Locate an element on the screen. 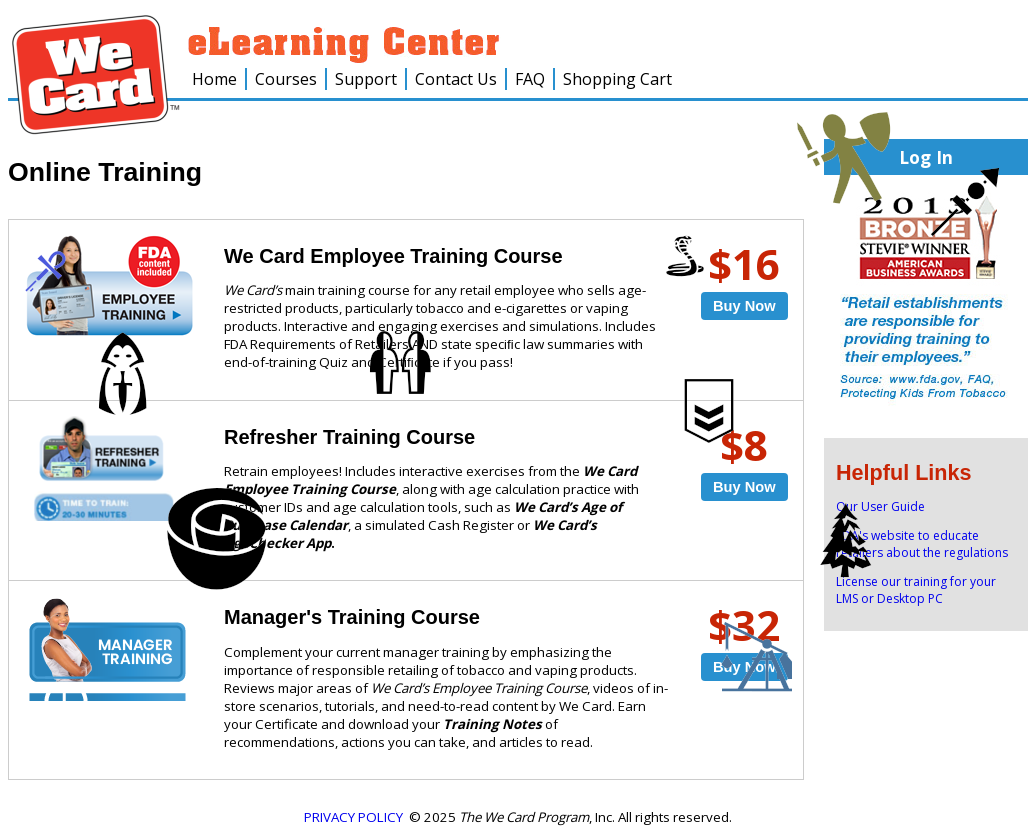  stealth or rogue character class selection is located at coordinates (123, 374).